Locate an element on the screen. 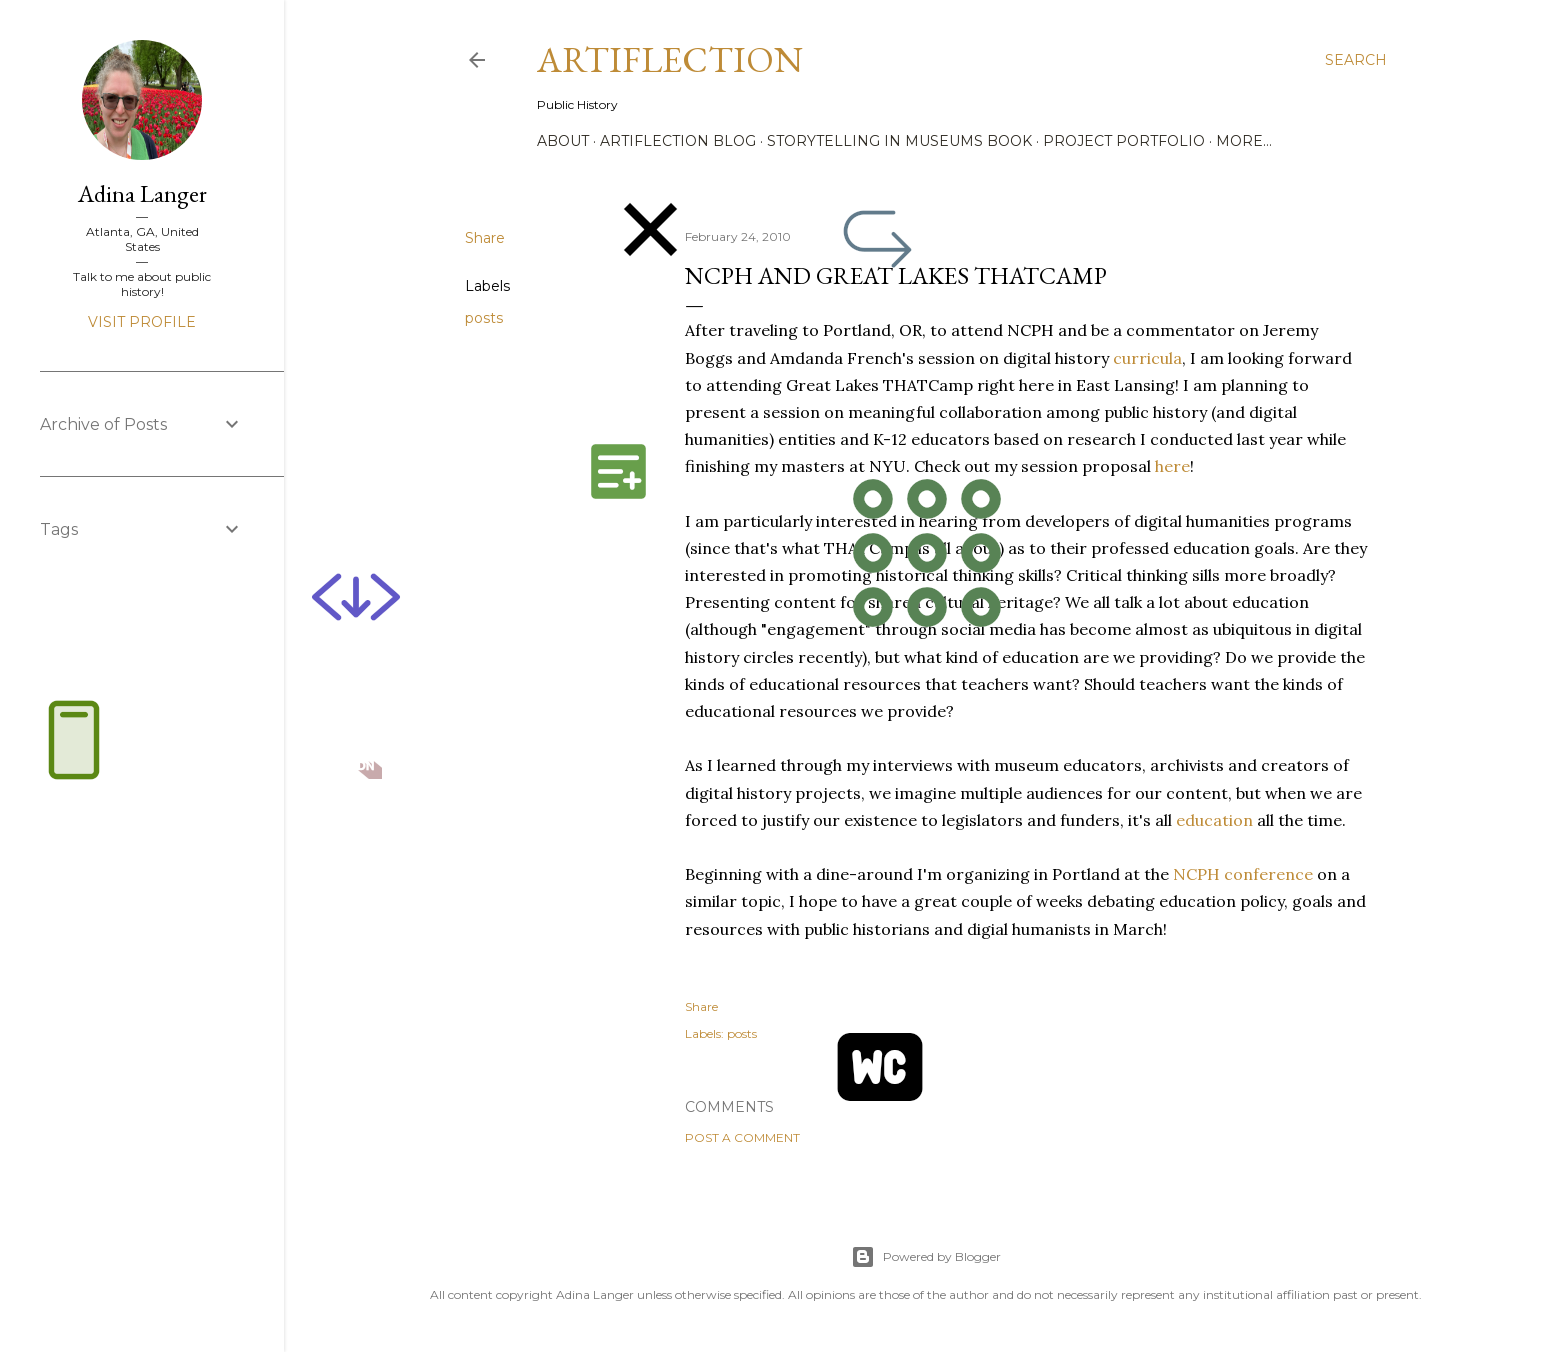 The image size is (1568, 1352). download source code or script files is located at coordinates (356, 597).